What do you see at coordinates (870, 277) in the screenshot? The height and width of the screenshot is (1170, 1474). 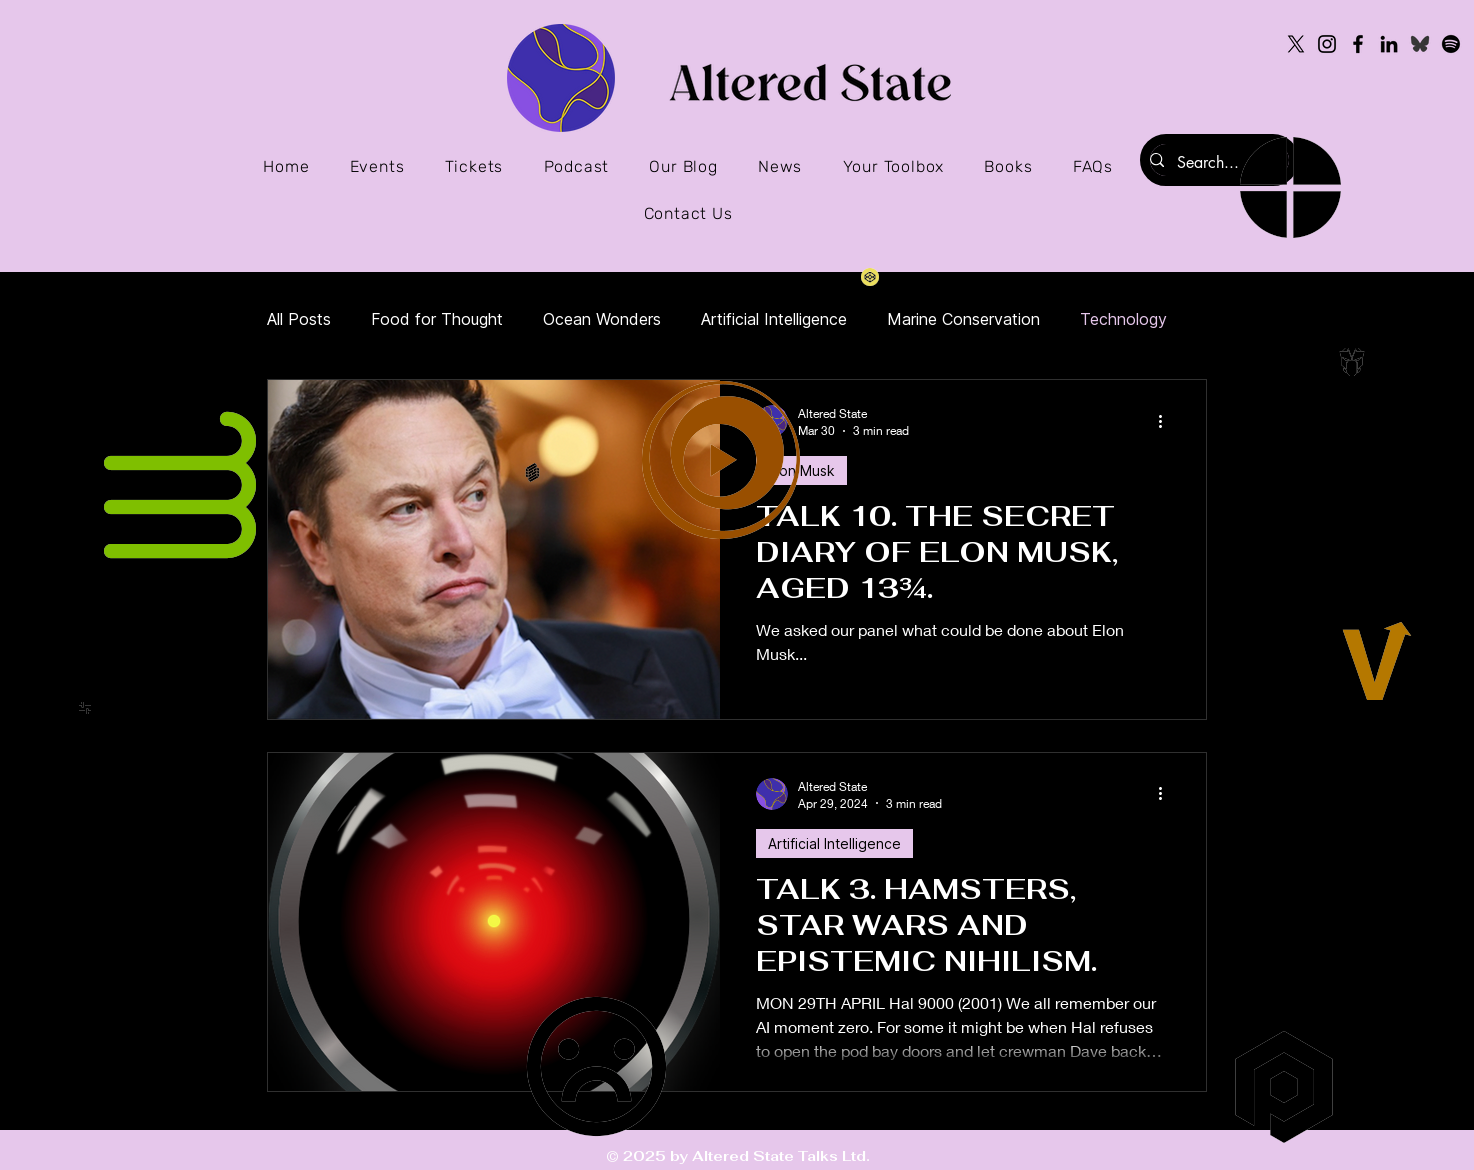 I see `open CodePen website or app` at bounding box center [870, 277].